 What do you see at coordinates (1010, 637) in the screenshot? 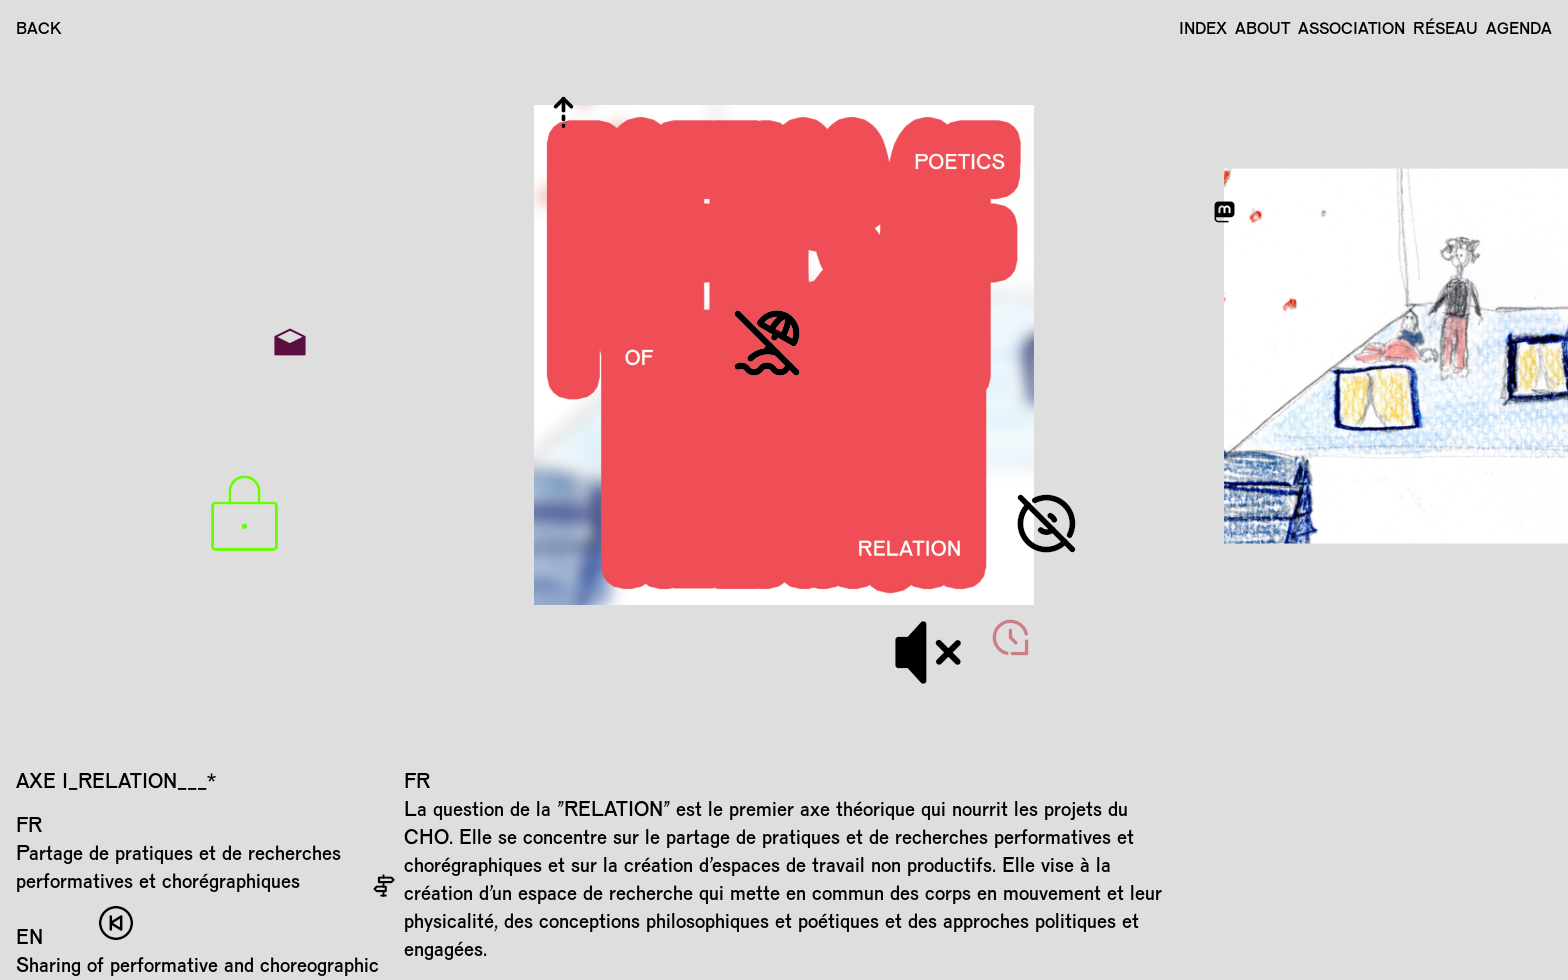
I see `track days until an event or deadline` at bounding box center [1010, 637].